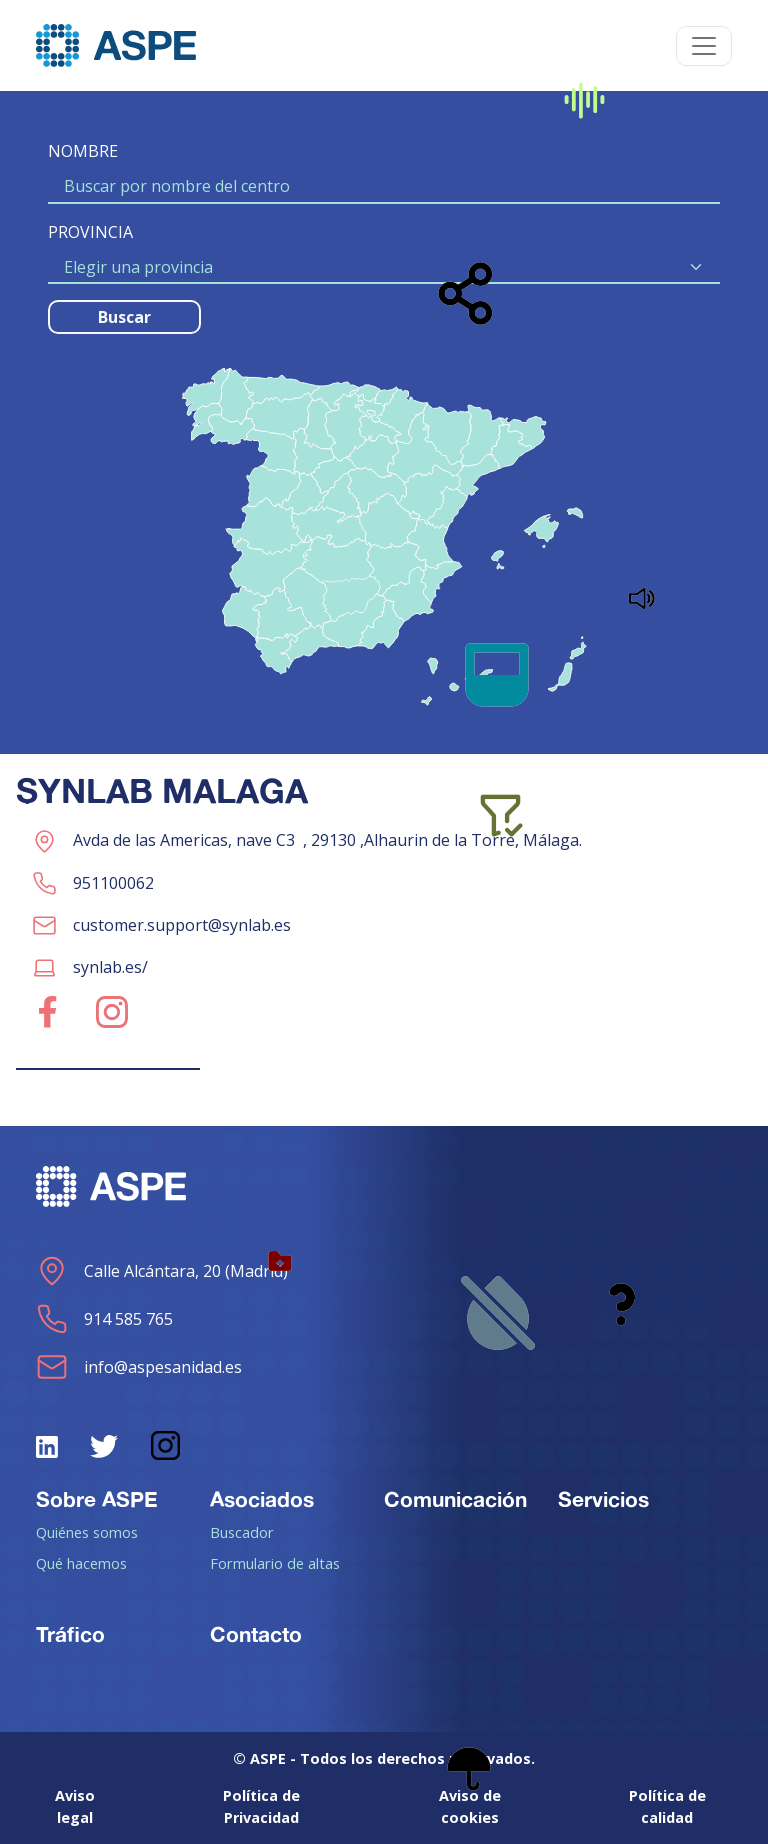 The height and width of the screenshot is (1844, 768). Describe the element at coordinates (621, 1302) in the screenshot. I see `access help or support information` at that location.